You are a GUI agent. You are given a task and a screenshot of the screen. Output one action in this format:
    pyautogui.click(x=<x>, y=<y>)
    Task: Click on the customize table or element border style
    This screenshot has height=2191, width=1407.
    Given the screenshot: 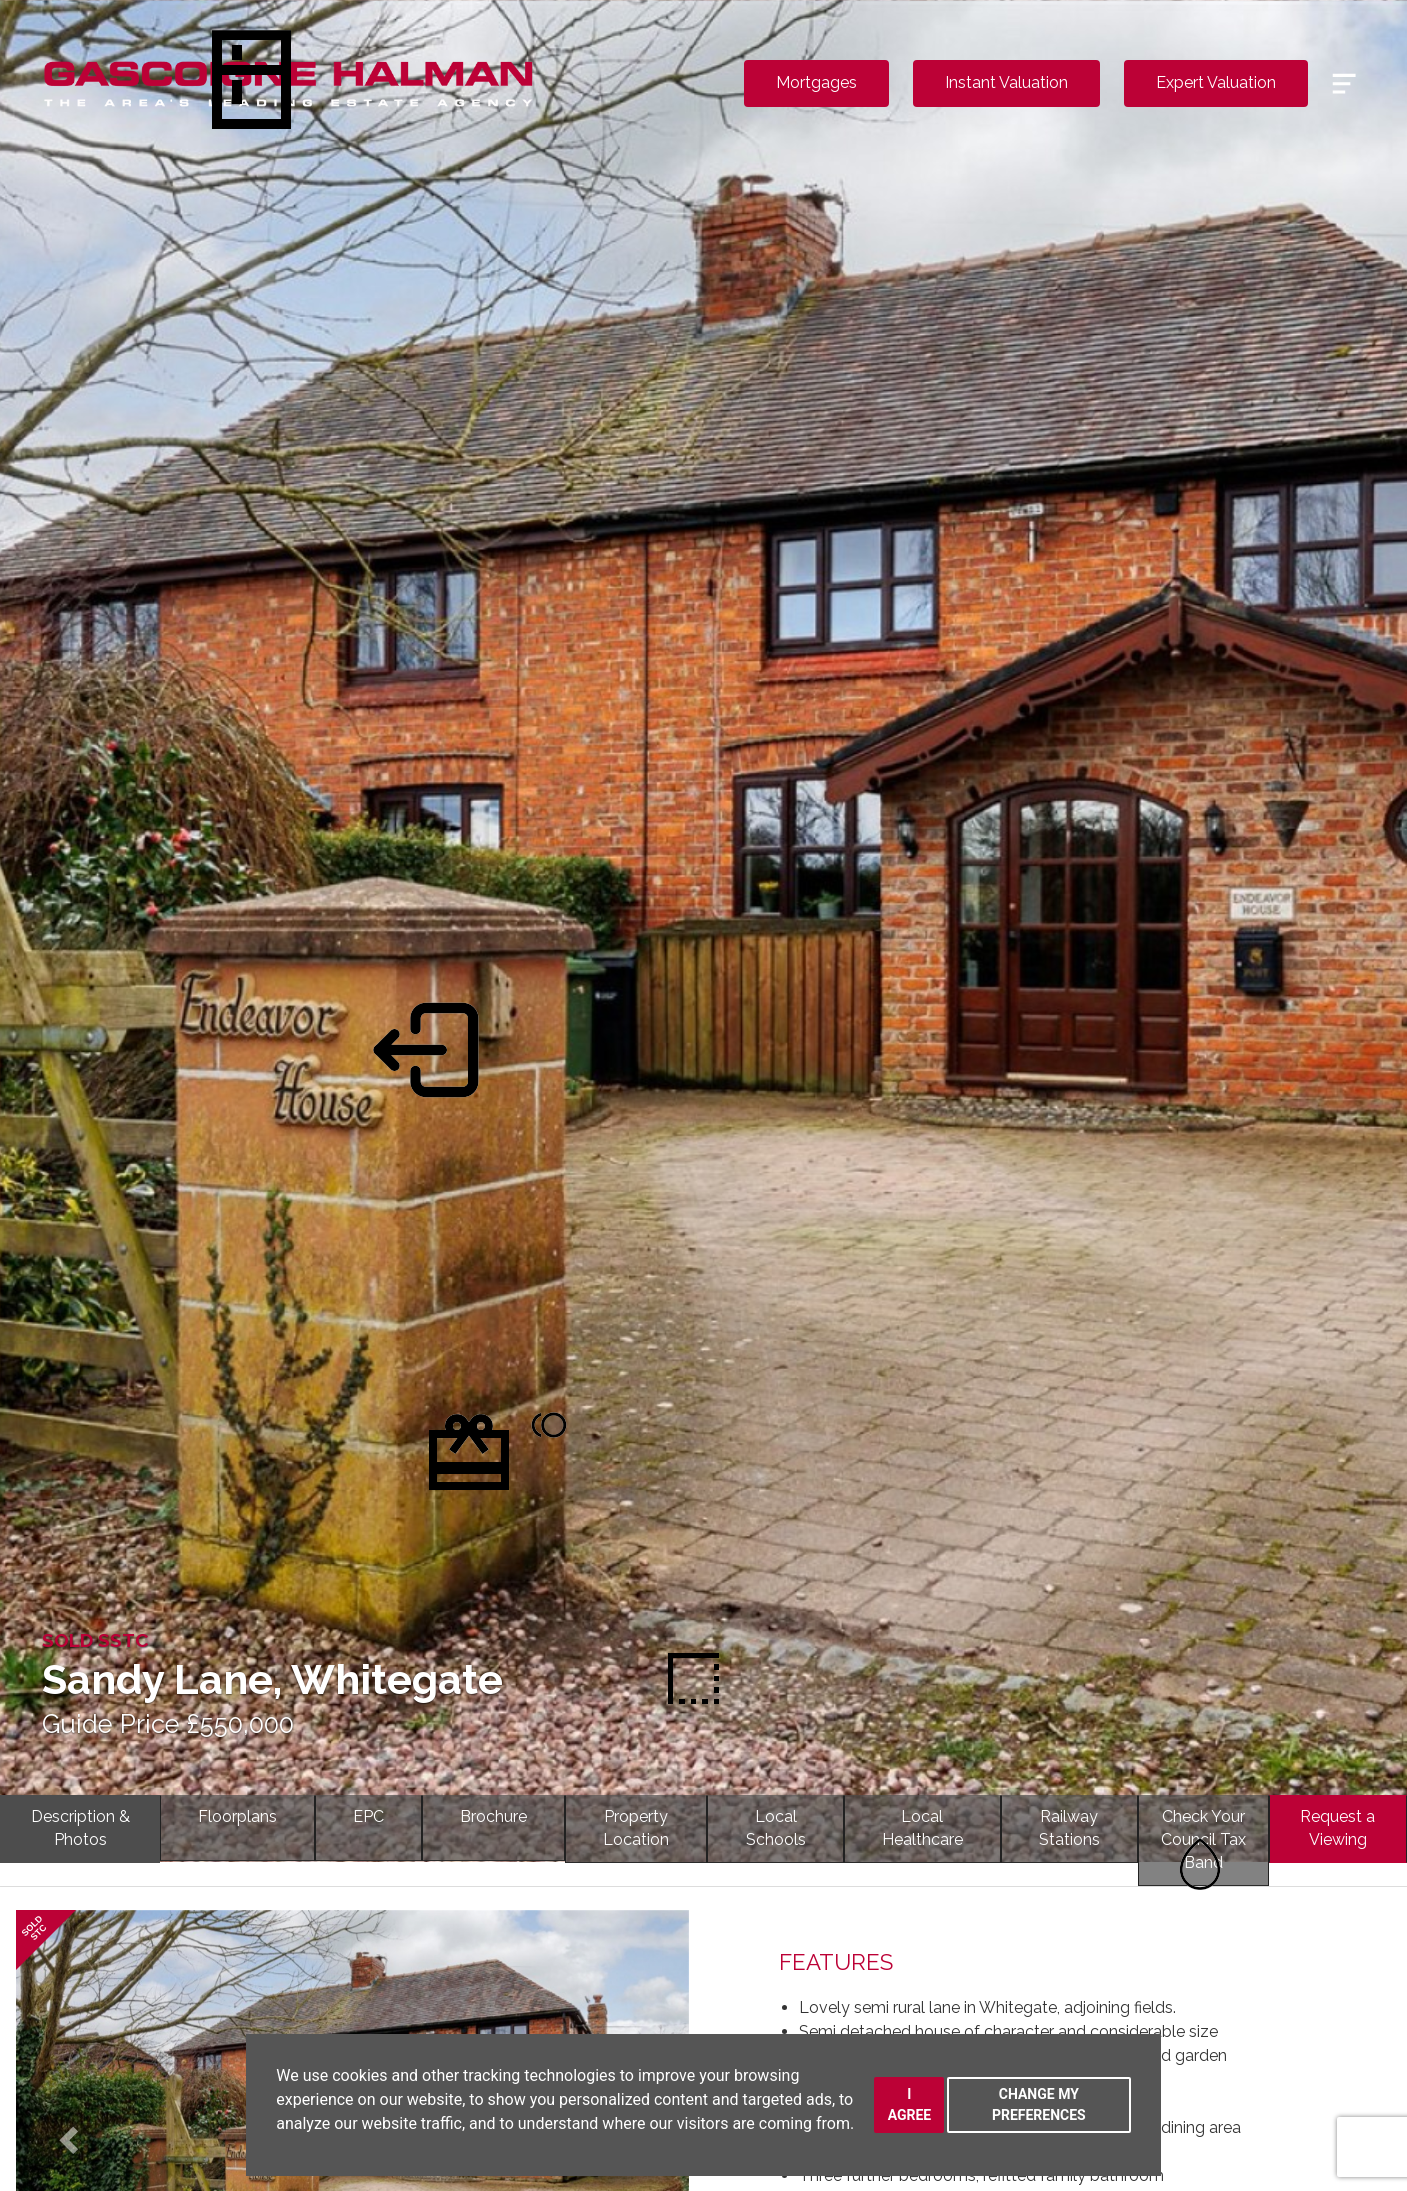 What is the action you would take?
    pyautogui.click(x=693, y=1678)
    